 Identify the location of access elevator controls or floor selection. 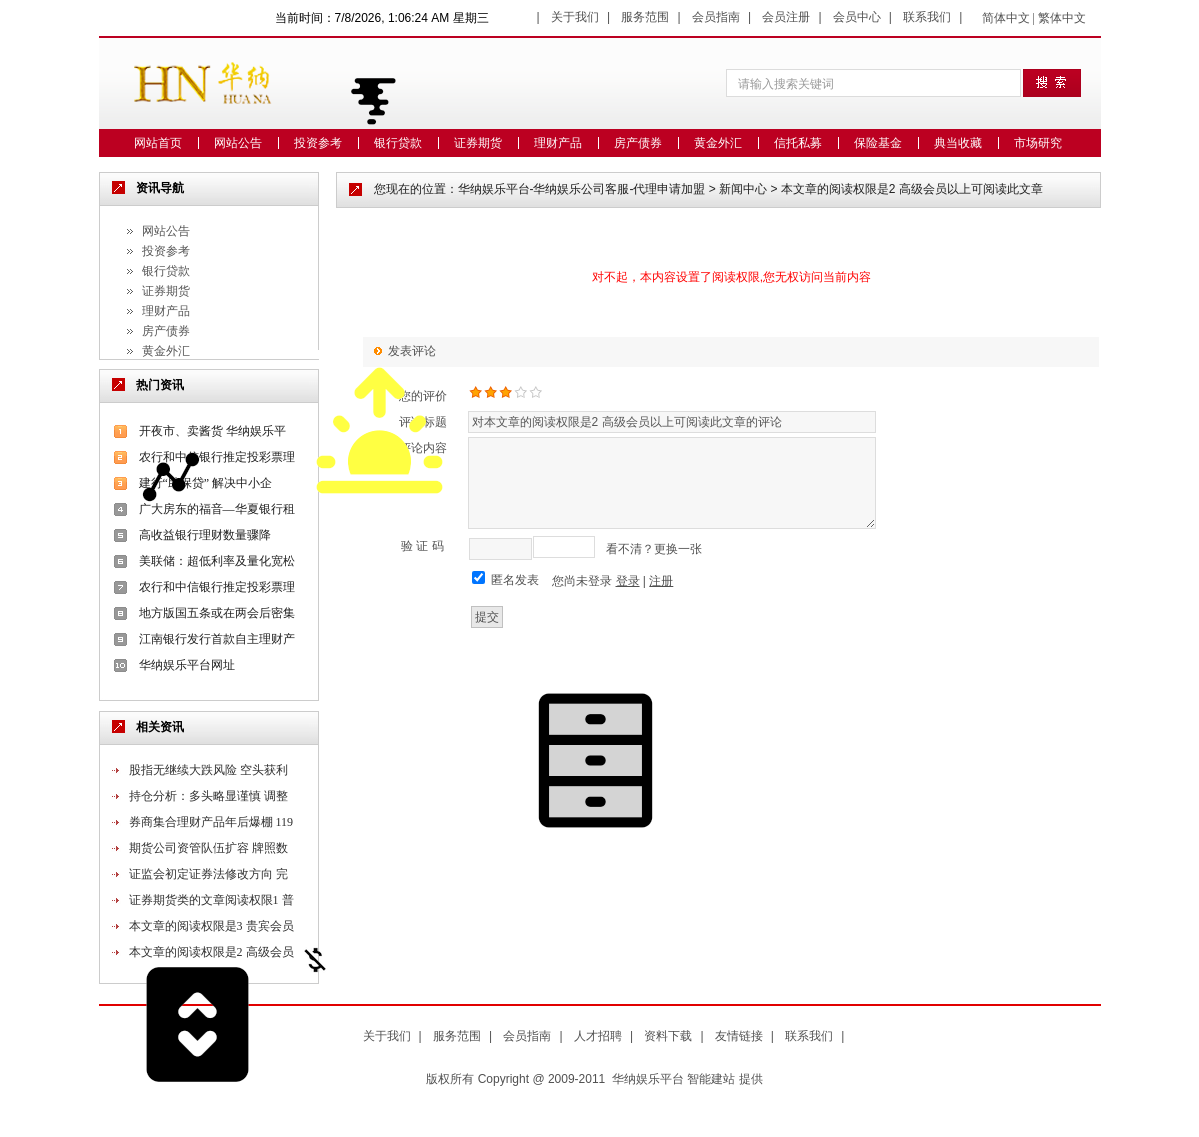
(197, 1024).